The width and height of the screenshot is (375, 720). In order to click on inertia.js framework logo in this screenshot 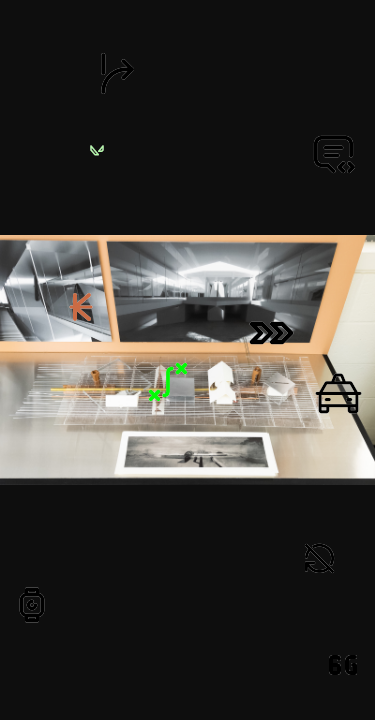, I will do `click(271, 333)`.